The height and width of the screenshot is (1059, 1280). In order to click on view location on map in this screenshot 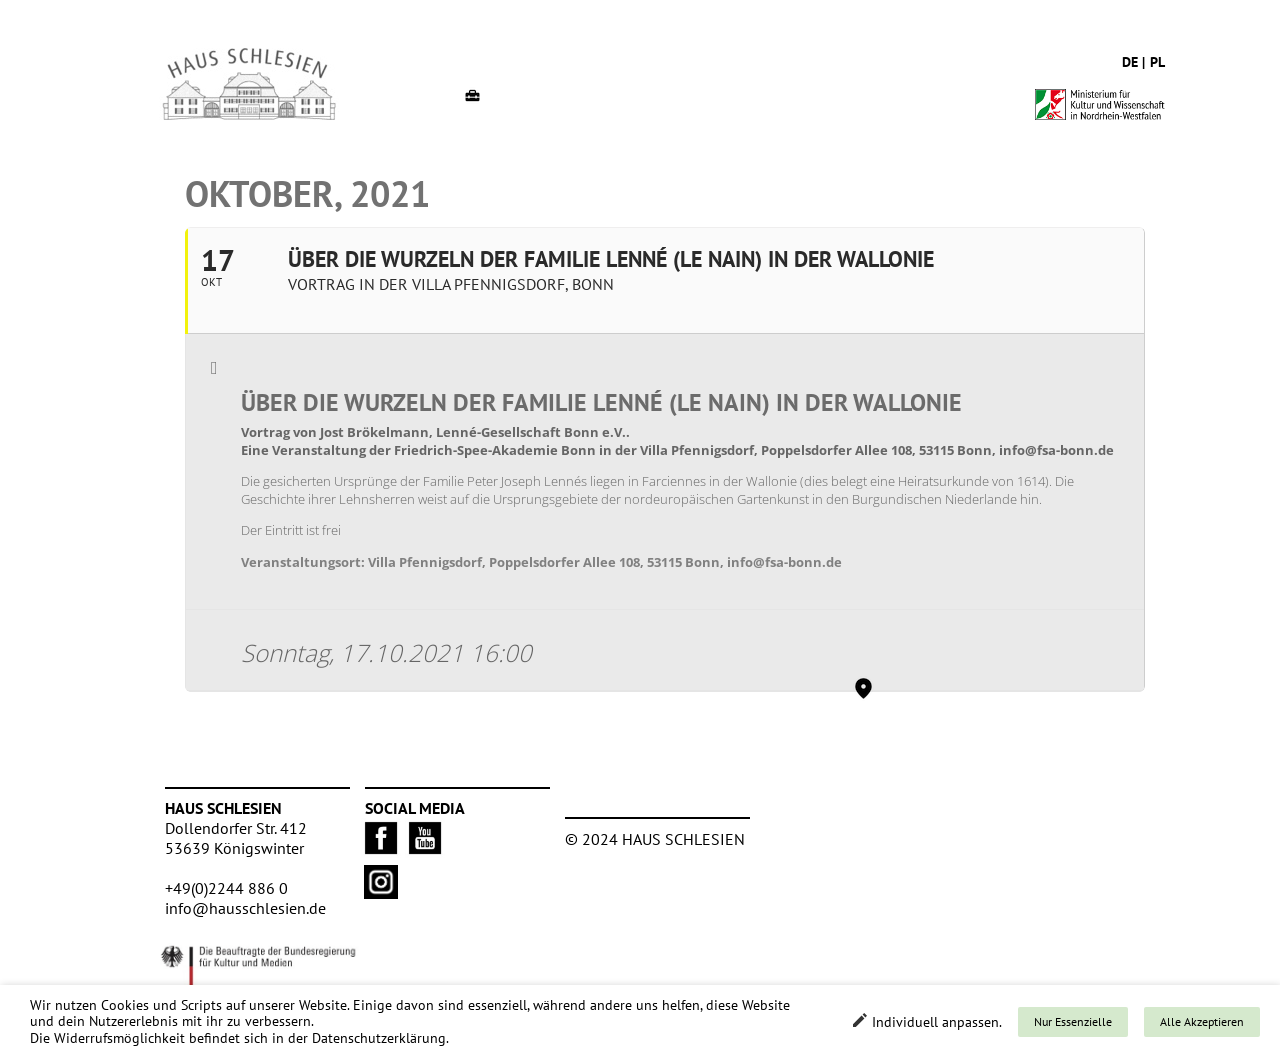, I will do `click(863, 688)`.